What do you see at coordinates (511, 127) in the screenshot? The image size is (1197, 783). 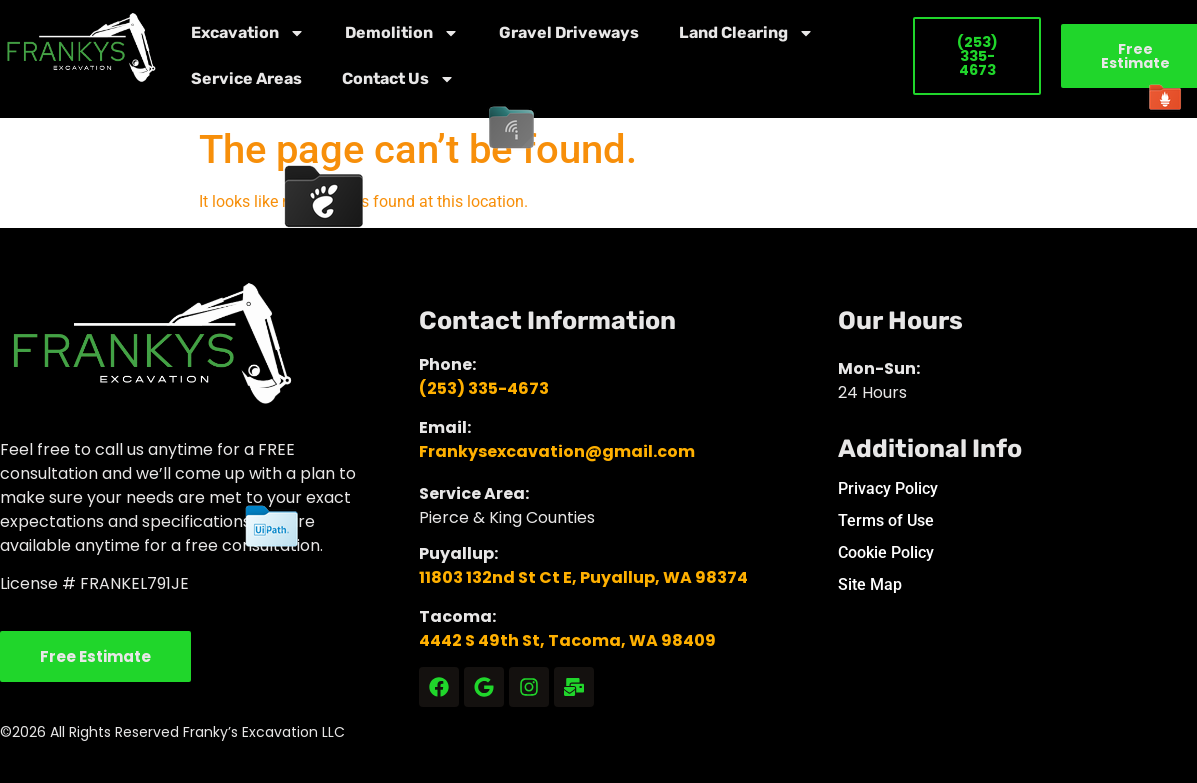 I see `open insync cloud sync folder` at bounding box center [511, 127].